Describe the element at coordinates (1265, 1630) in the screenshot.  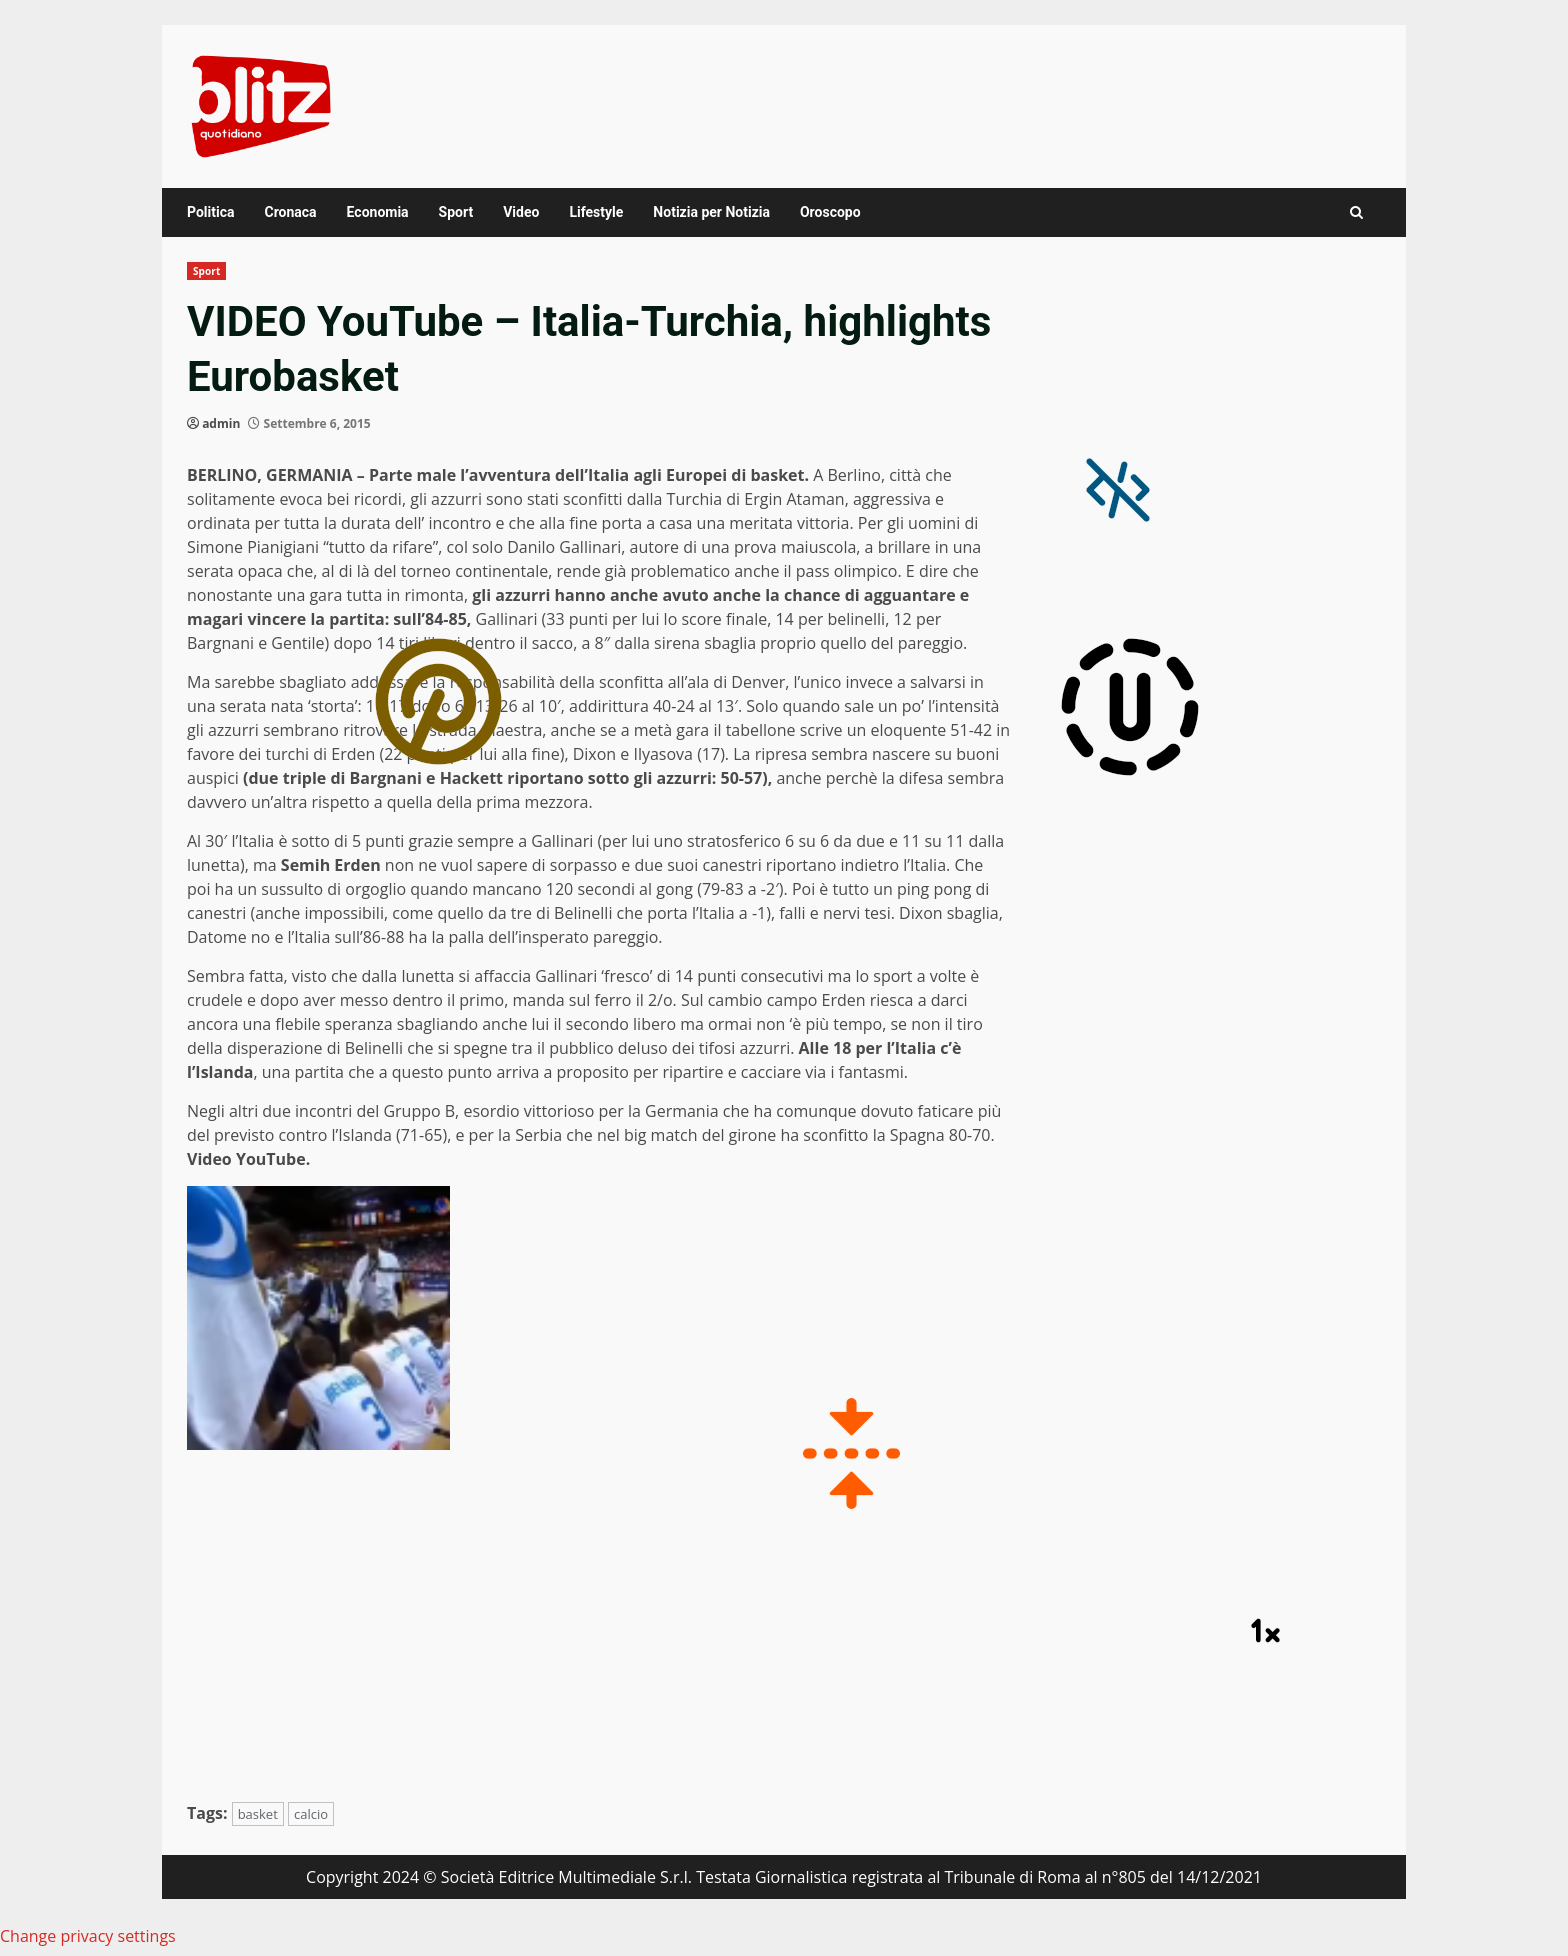
I see `set playback speed to 1x (normal speed)` at that location.